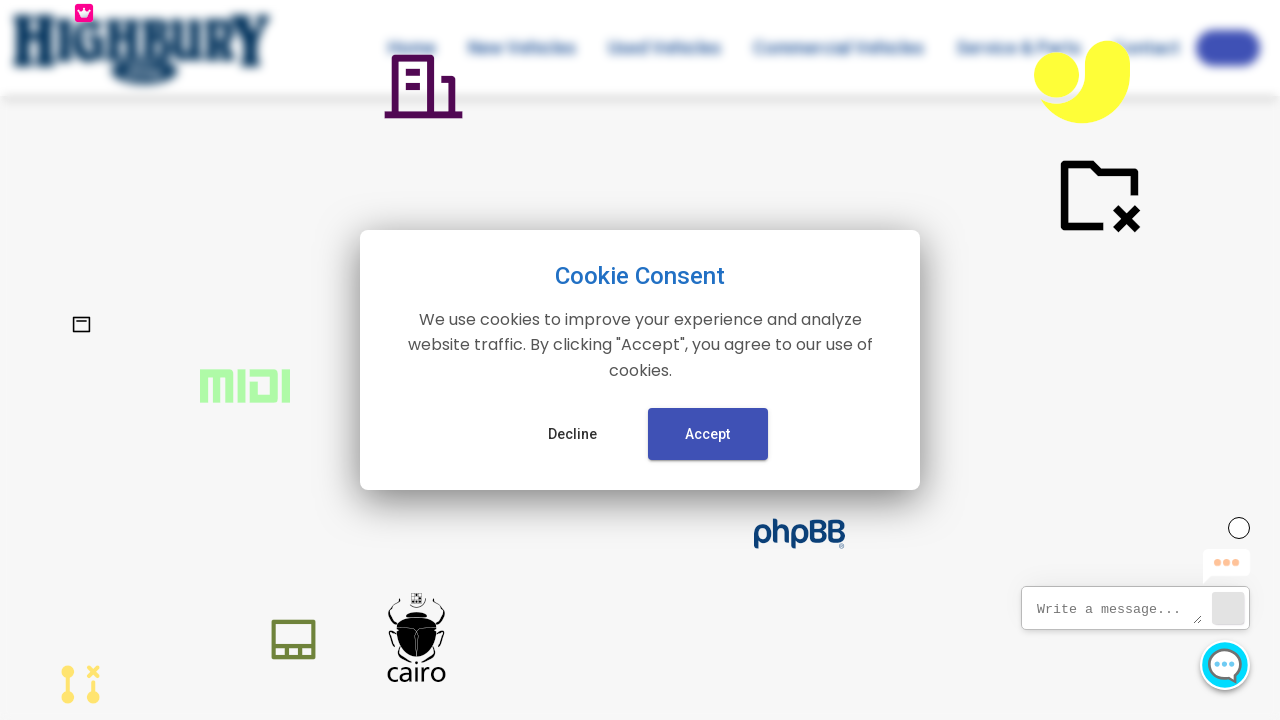 The height and width of the screenshot is (720, 1280). I want to click on web awesome brand logo, so click(84, 13).